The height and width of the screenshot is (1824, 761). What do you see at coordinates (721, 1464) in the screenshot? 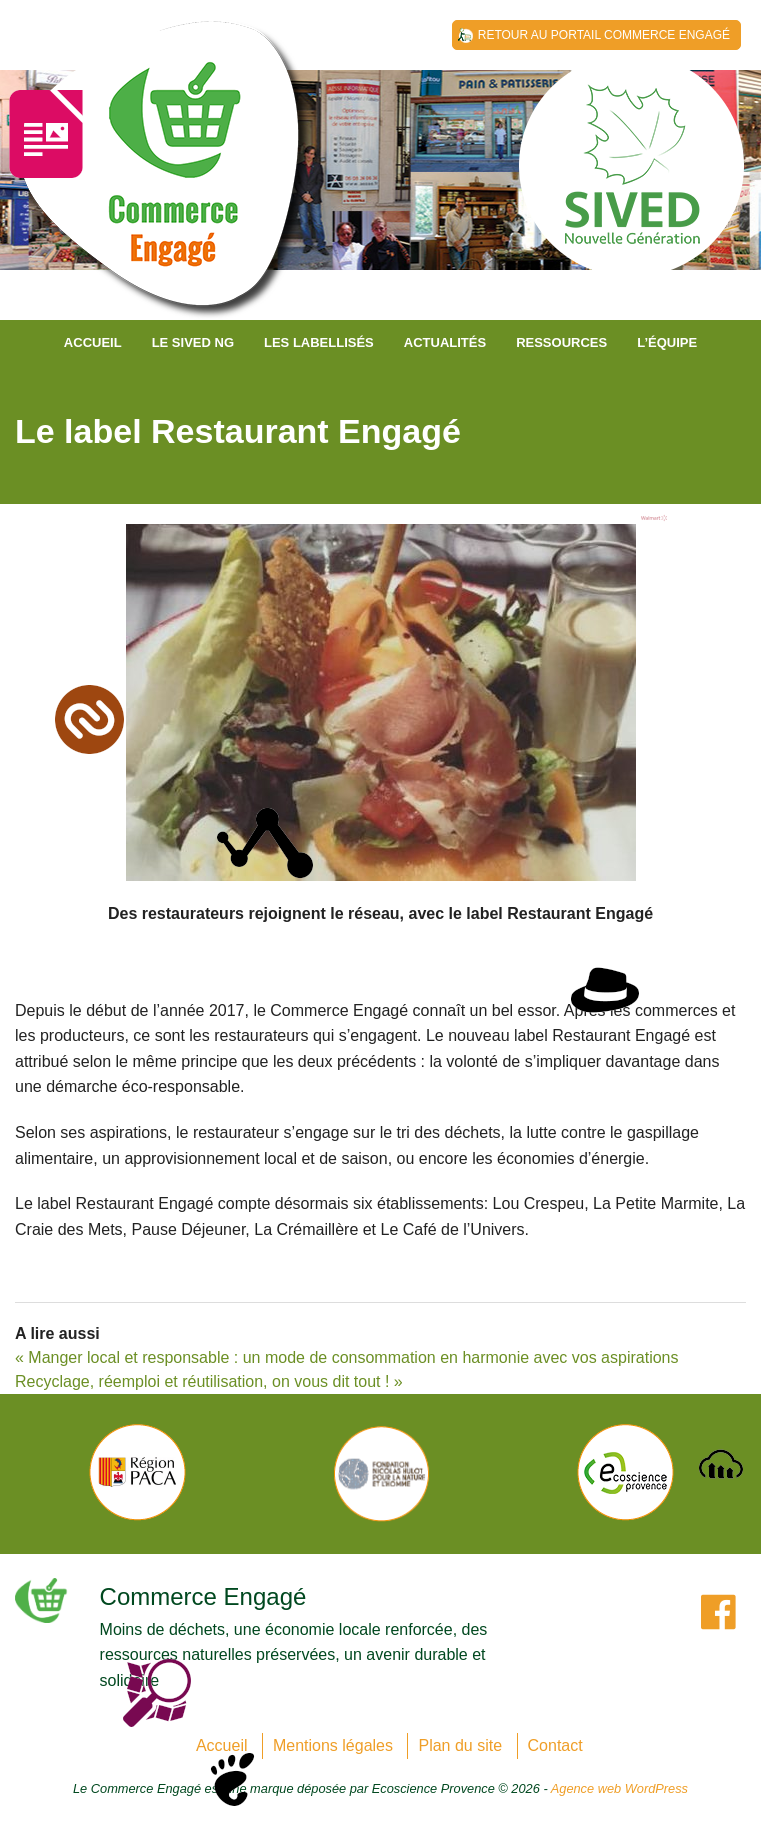
I see `cloudinary logo - cloud-based media management platform` at bounding box center [721, 1464].